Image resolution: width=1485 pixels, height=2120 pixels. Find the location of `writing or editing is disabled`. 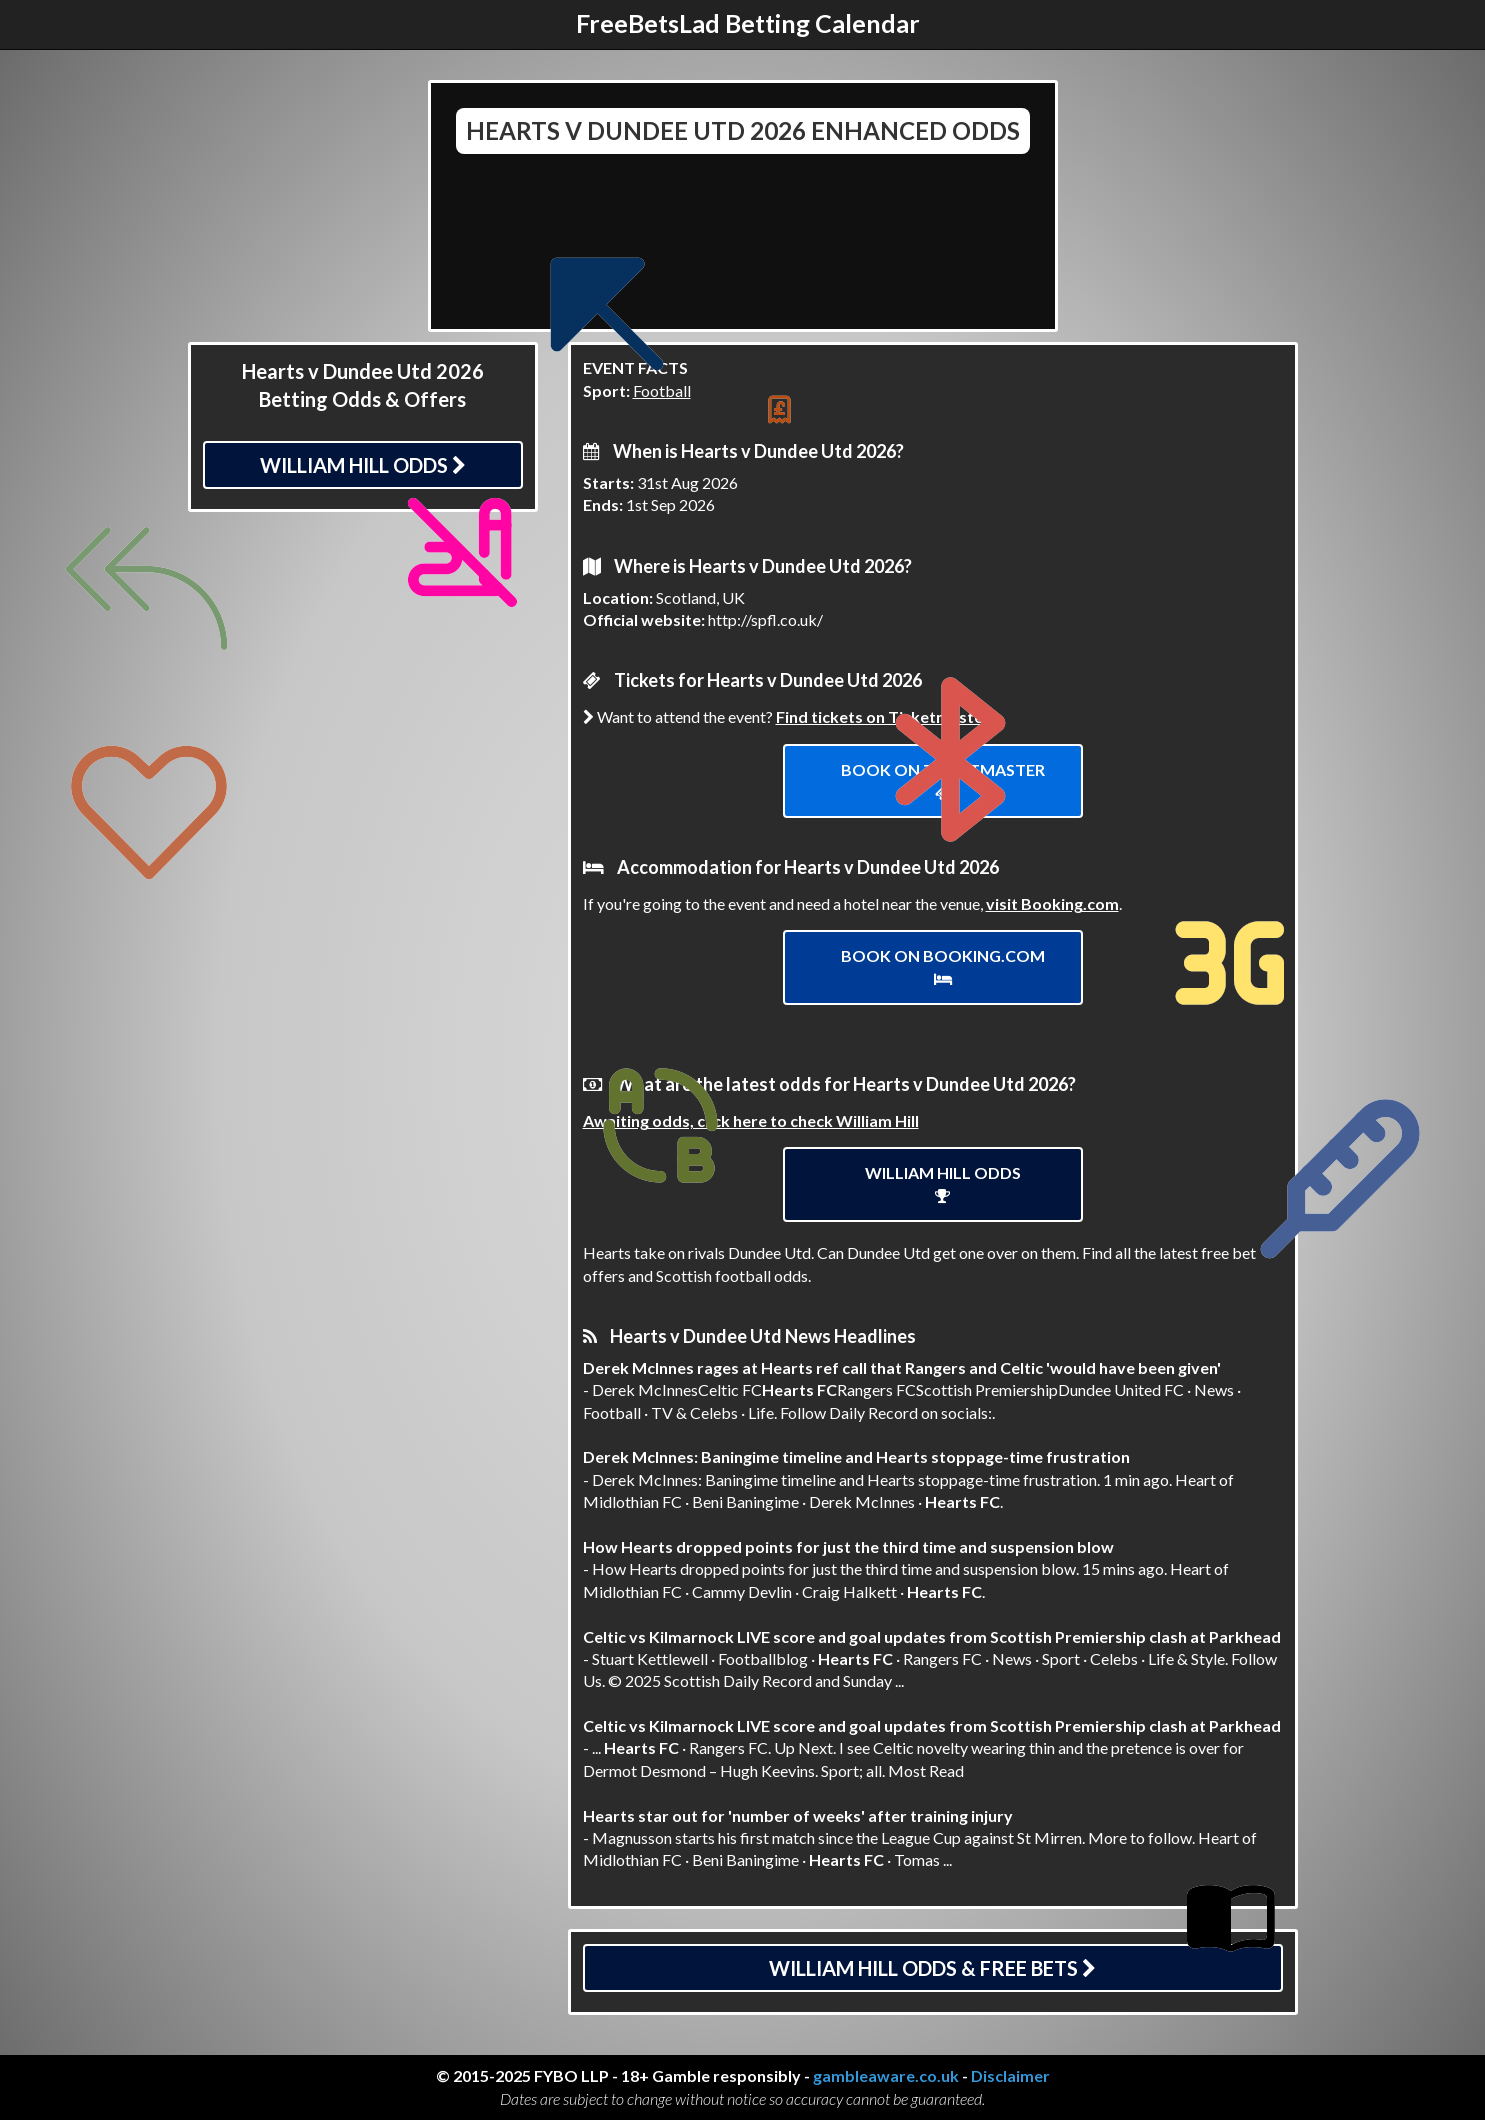

writing or editing is disabled is located at coordinates (462, 552).